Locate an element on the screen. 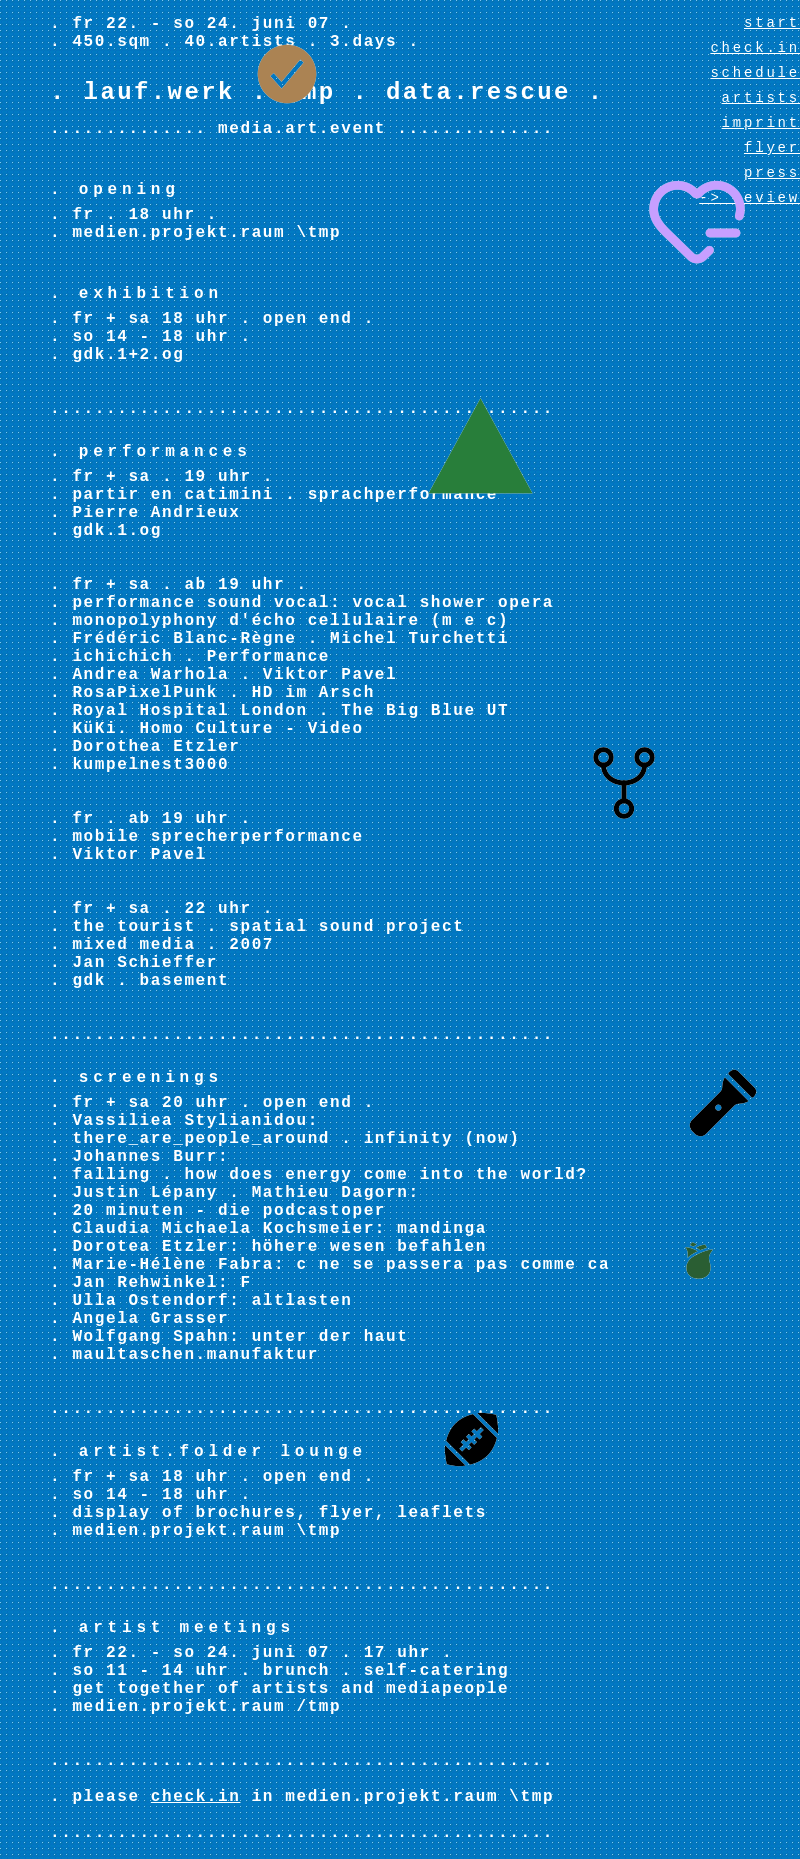 The width and height of the screenshot is (800, 1859). indicates a warning or alert status is located at coordinates (480, 447).